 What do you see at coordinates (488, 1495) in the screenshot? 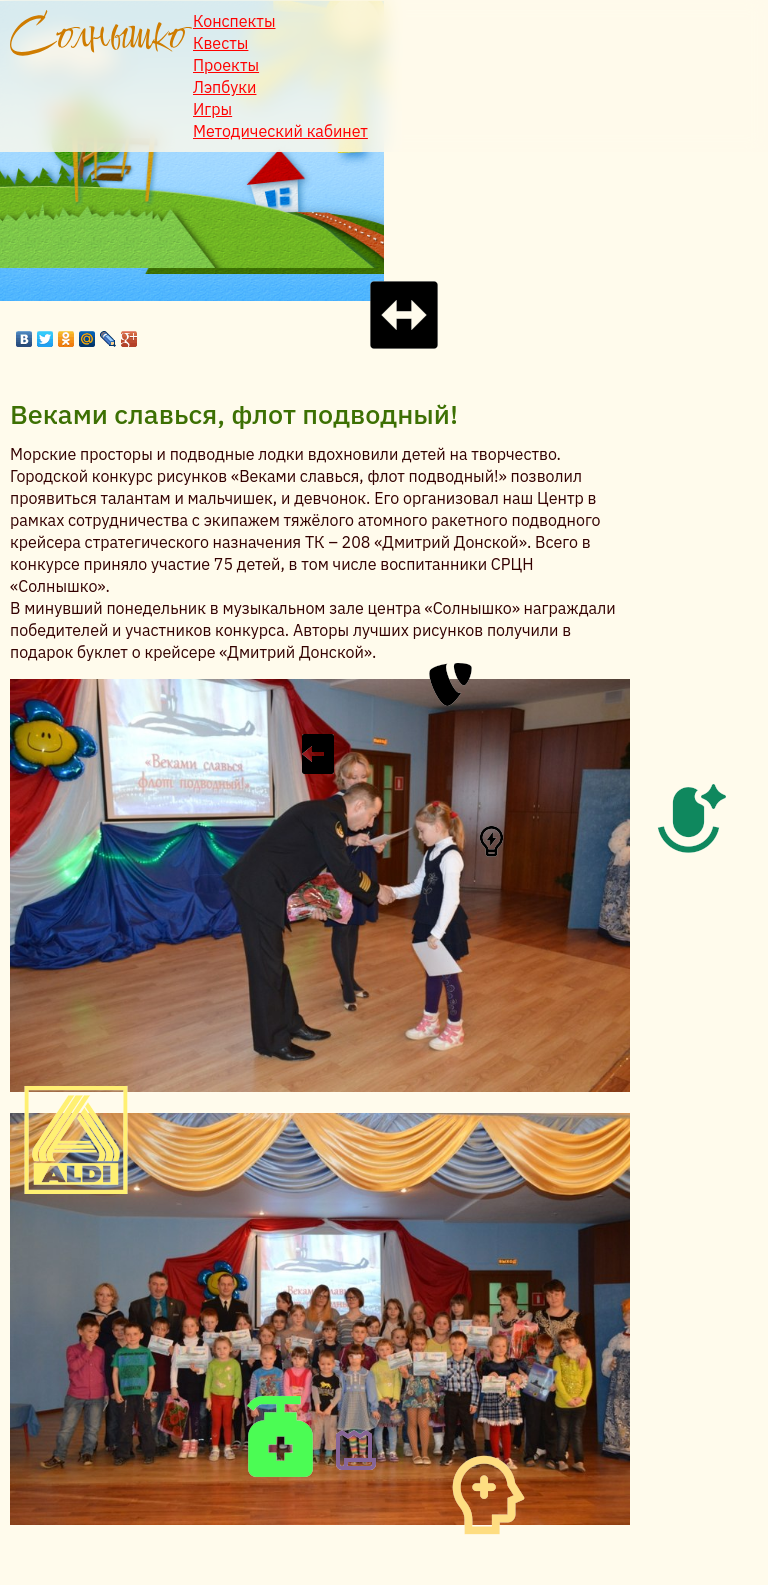
I see `access mental health resources` at bounding box center [488, 1495].